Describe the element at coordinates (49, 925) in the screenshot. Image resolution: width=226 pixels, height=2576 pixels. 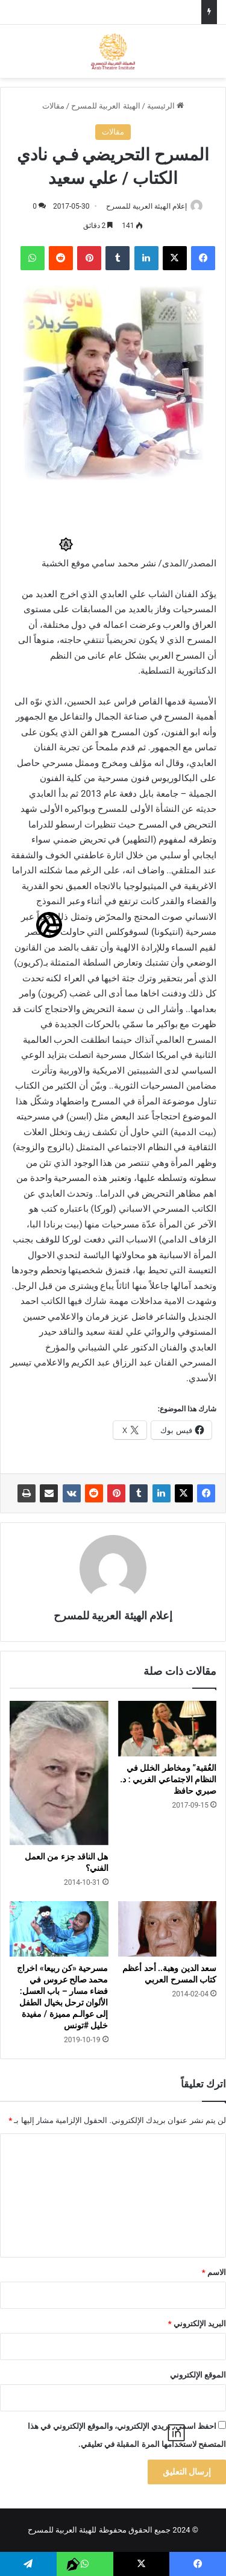
I see `access volleyball or beach sports content` at that location.